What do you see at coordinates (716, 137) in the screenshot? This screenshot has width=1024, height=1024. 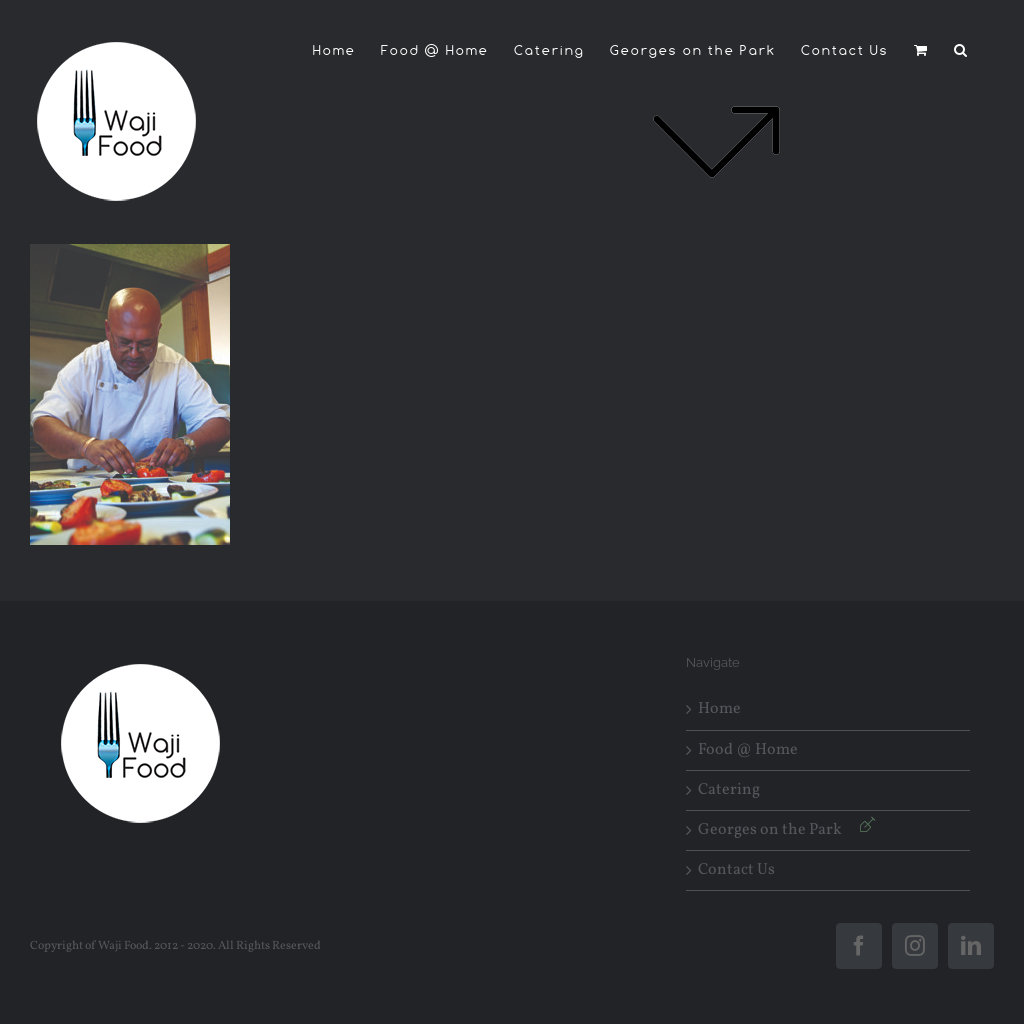 I see `reply to a message` at bounding box center [716, 137].